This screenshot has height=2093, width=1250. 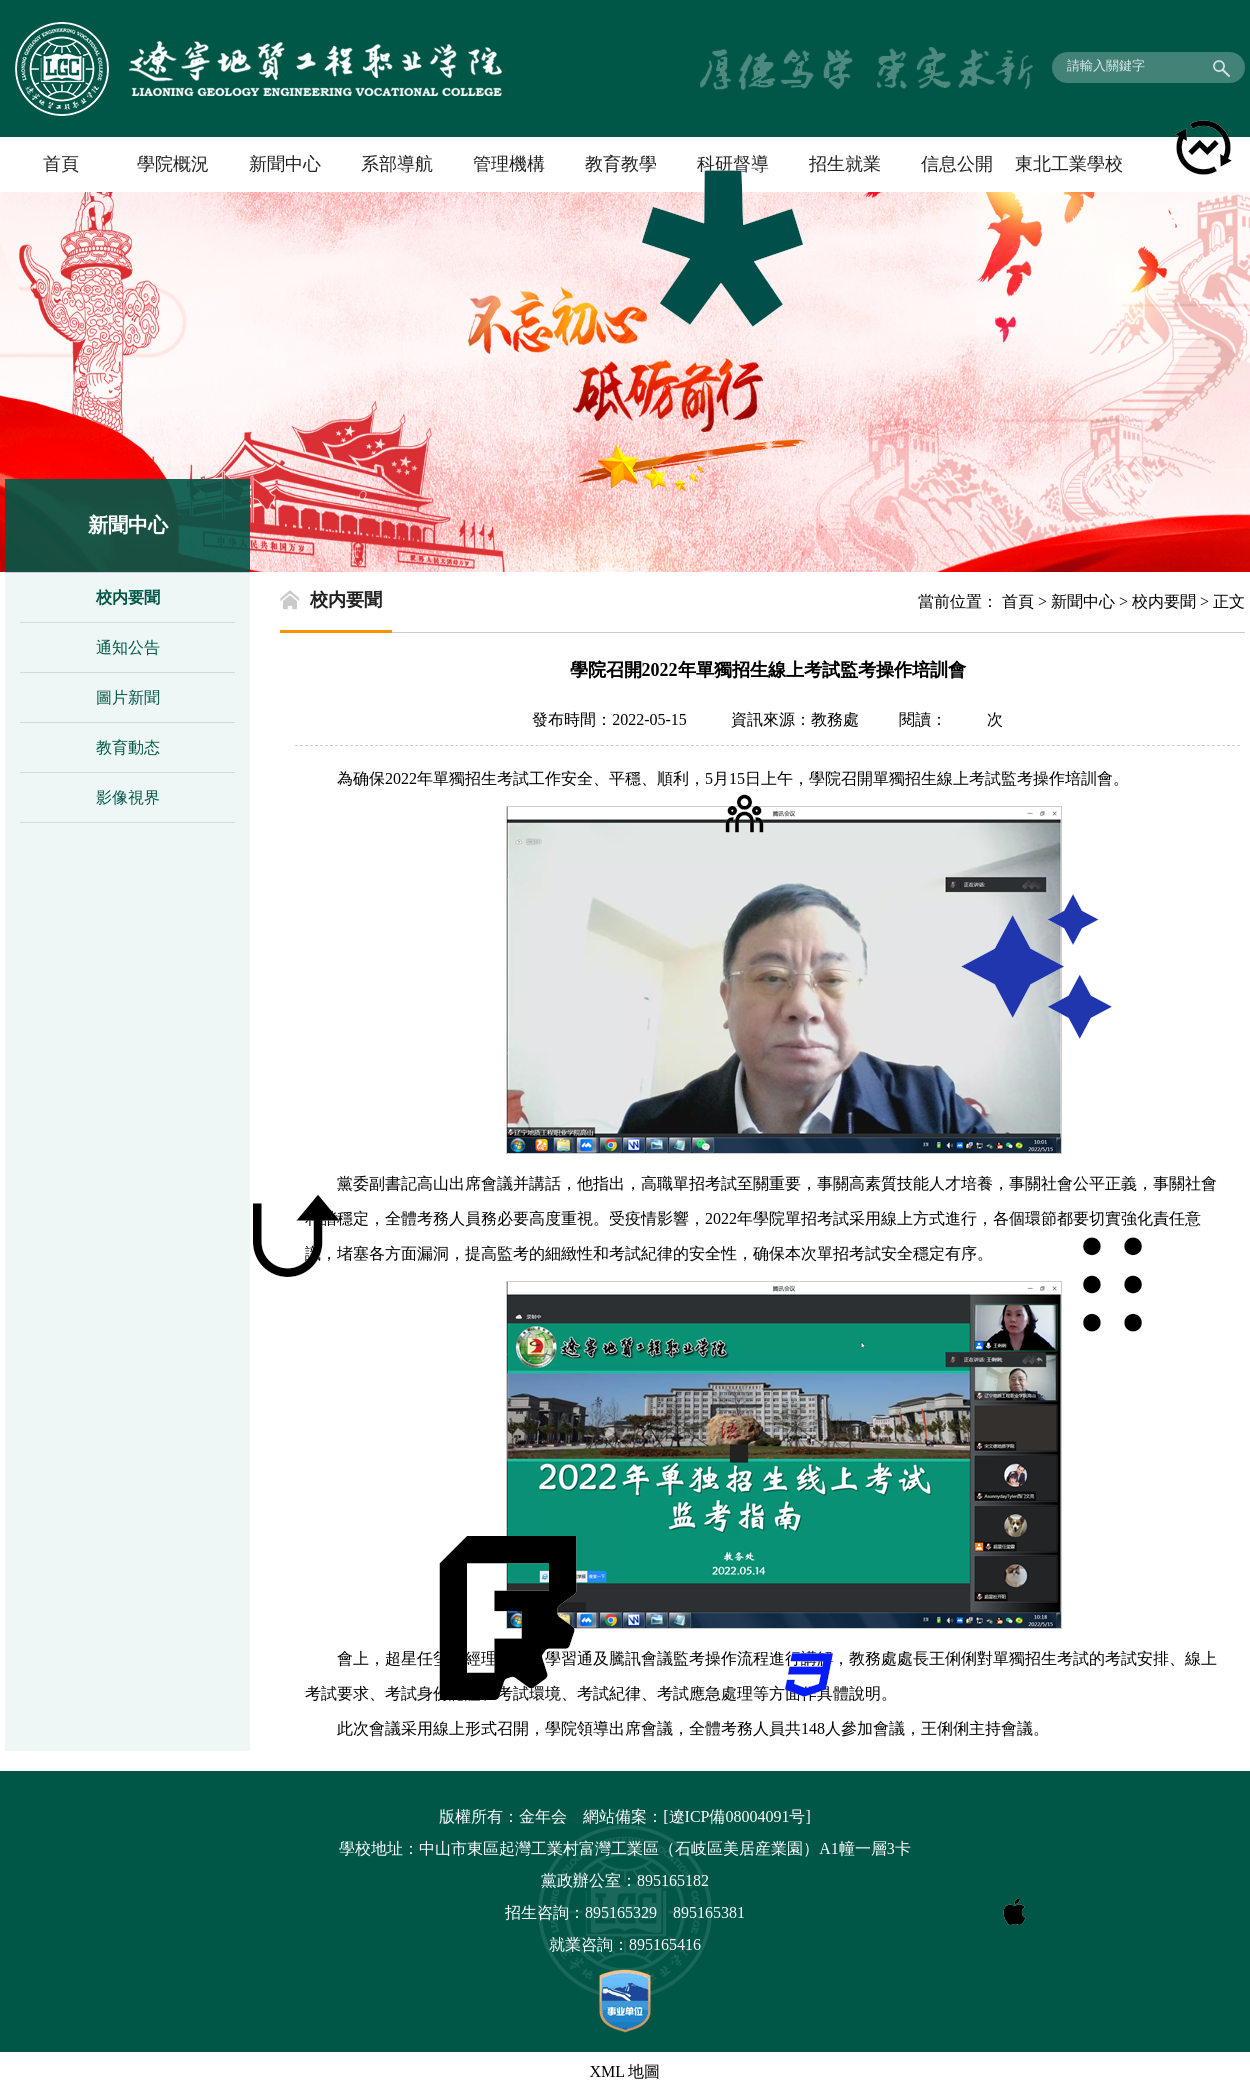 What do you see at coordinates (744, 813) in the screenshot?
I see `view team members` at bounding box center [744, 813].